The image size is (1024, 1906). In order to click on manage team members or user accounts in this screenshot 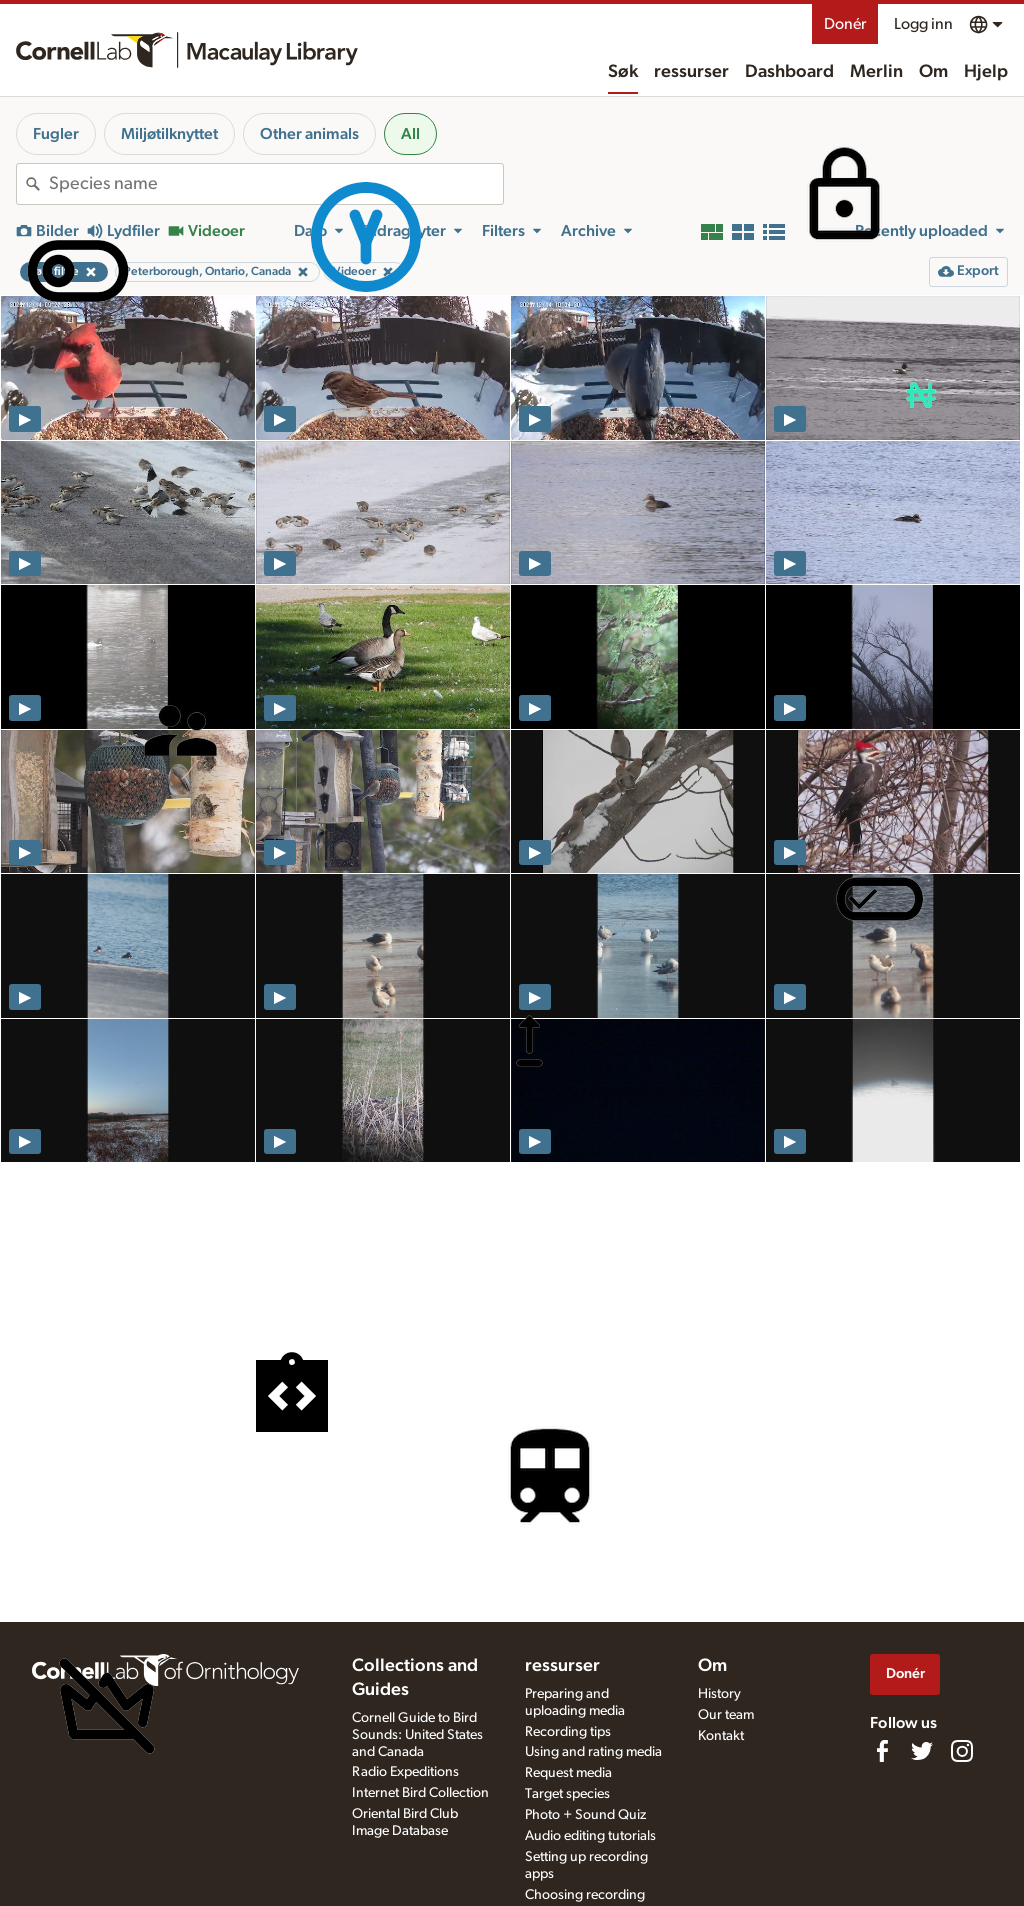, I will do `click(180, 730)`.